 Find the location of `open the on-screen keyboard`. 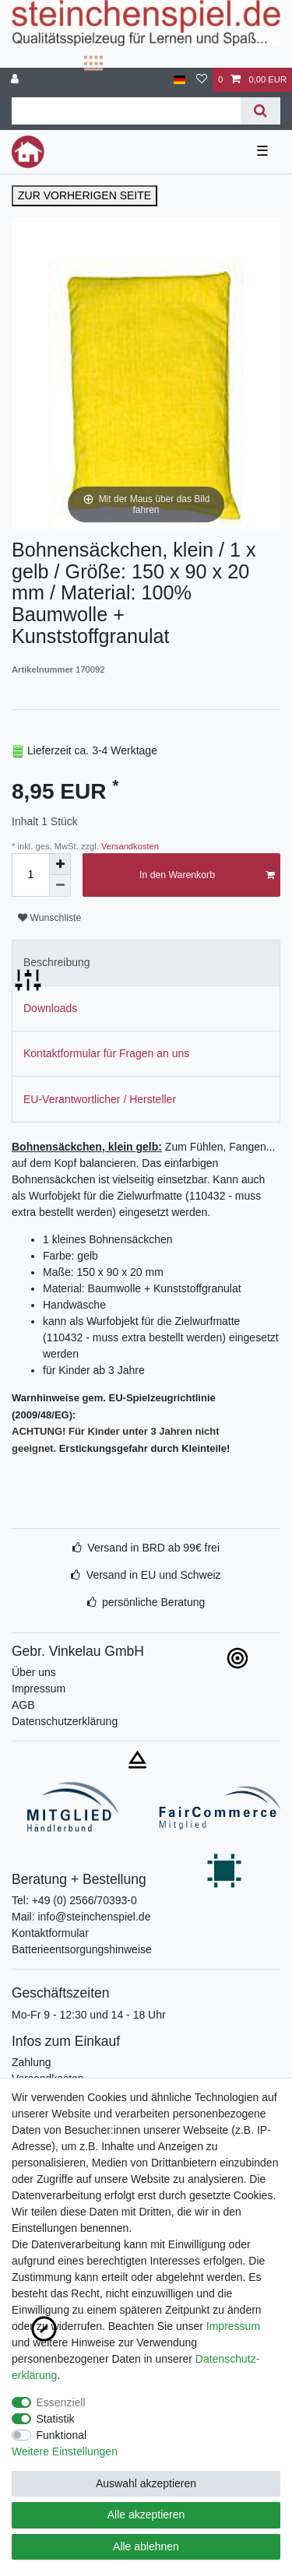

open the on-screen keyboard is located at coordinates (93, 63).